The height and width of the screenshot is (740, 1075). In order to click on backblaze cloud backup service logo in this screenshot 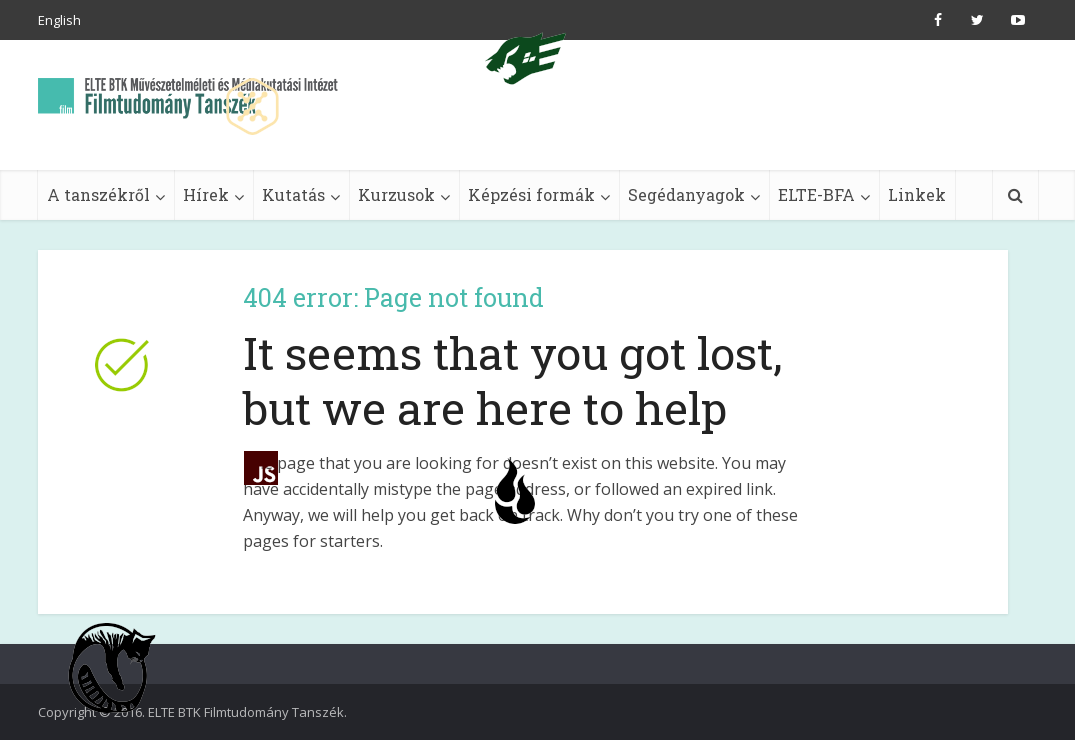, I will do `click(515, 491)`.